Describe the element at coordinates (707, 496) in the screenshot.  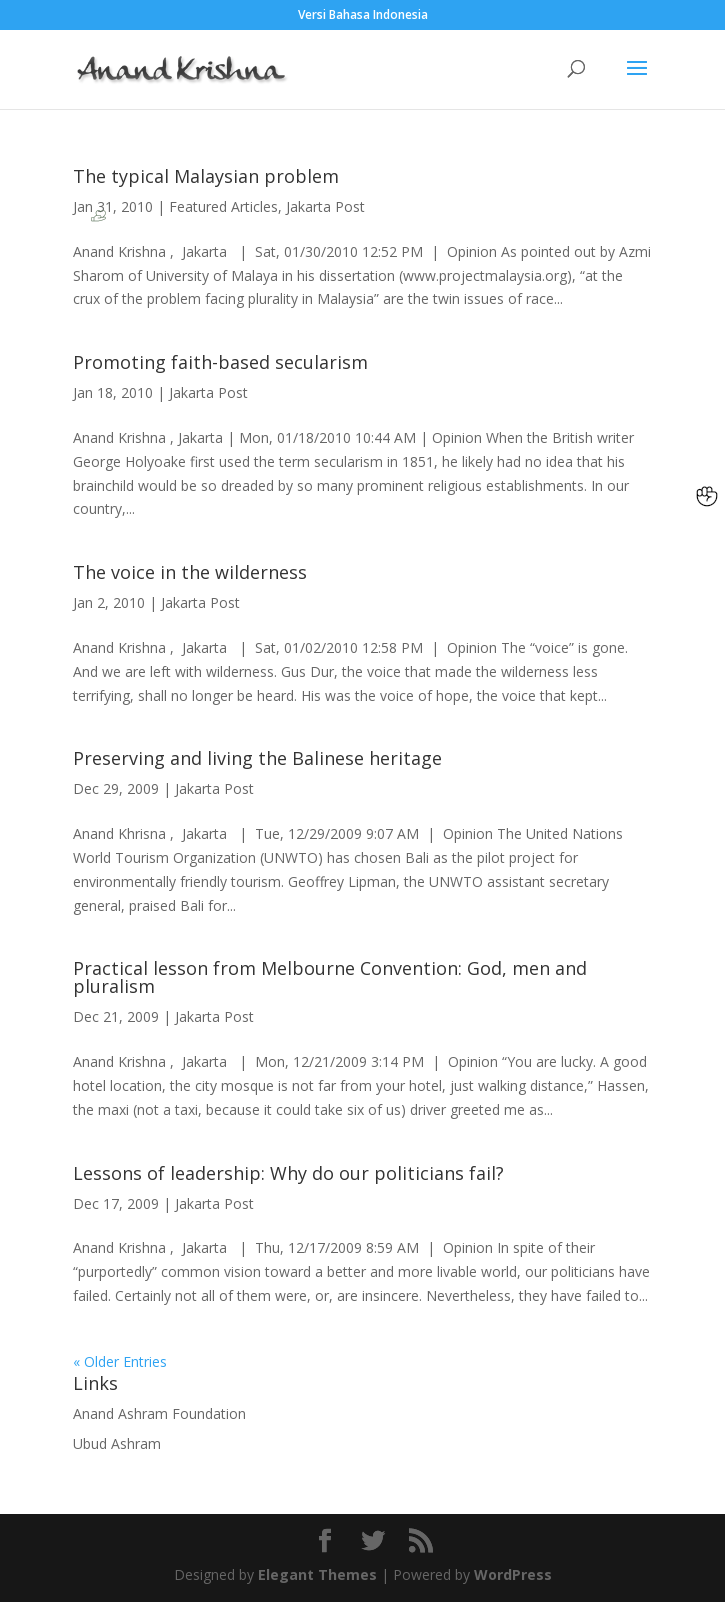
I see `indicates solidarity or support` at that location.